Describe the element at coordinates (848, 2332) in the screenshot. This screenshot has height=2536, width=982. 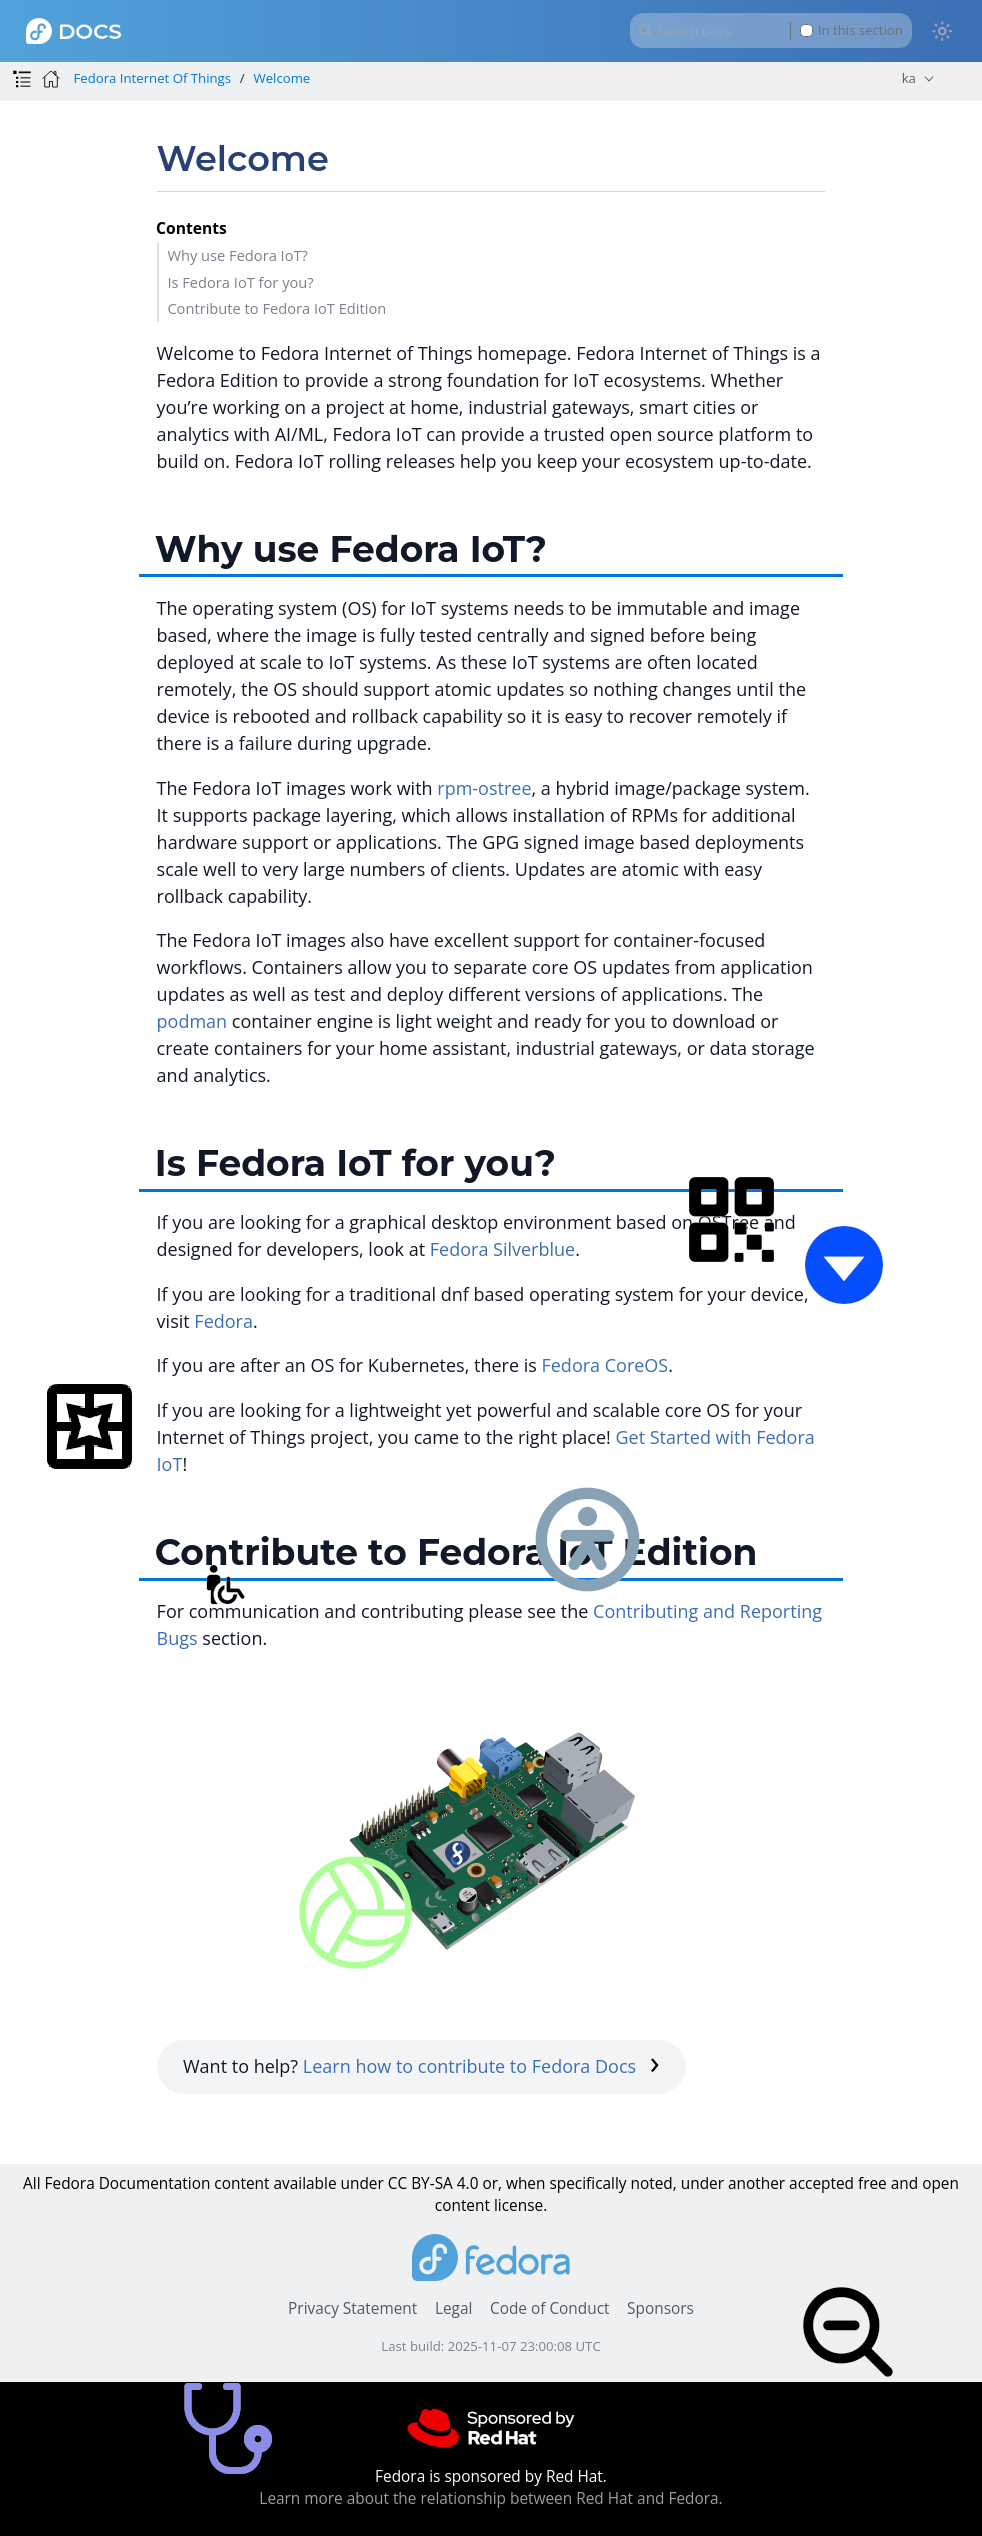
I see `zoom out` at that location.